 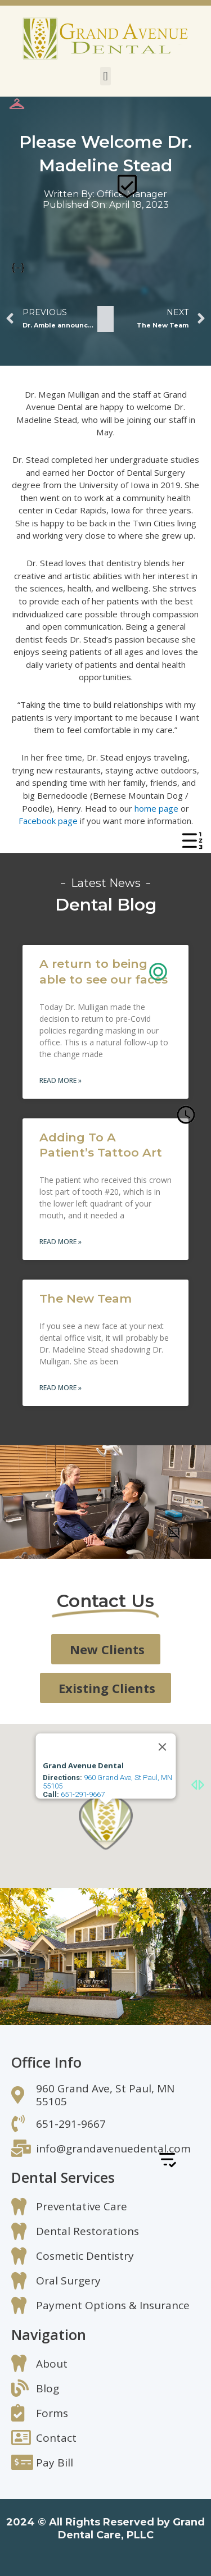 I want to click on expand or resize horizontally, so click(x=197, y=1785).